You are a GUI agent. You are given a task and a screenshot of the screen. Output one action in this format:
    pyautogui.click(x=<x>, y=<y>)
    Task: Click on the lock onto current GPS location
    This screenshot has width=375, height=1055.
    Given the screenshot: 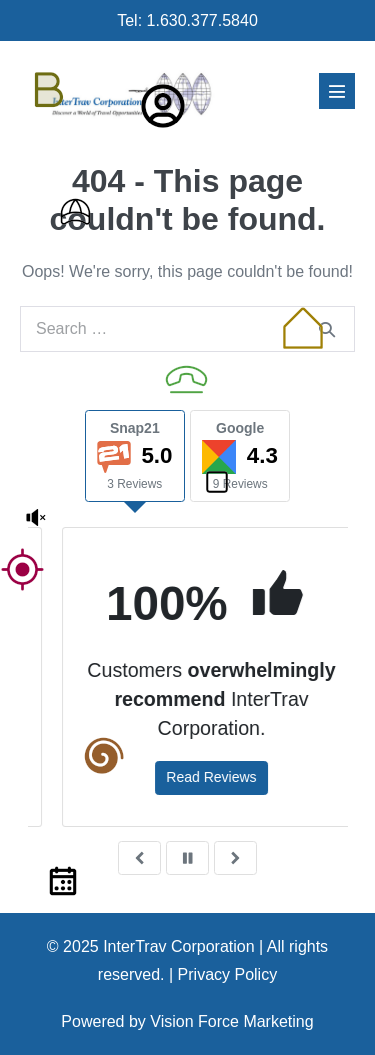 What is the action you would take?
    pyautogui.click(x=22, y=569)
    